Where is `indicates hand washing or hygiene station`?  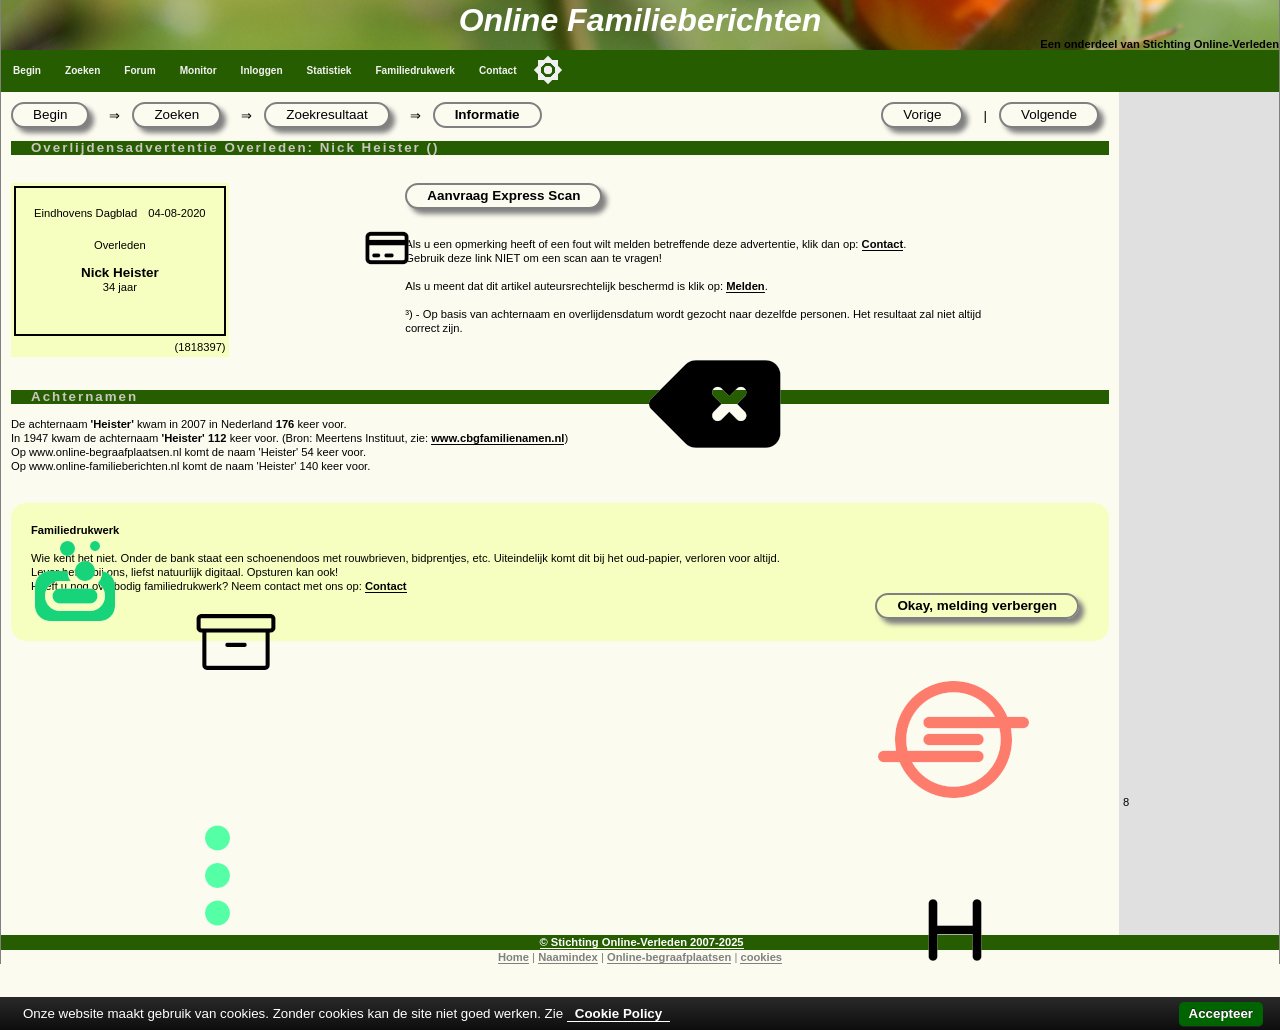
indicates hand washing or hygiene station is located at coordinates (75, 586).